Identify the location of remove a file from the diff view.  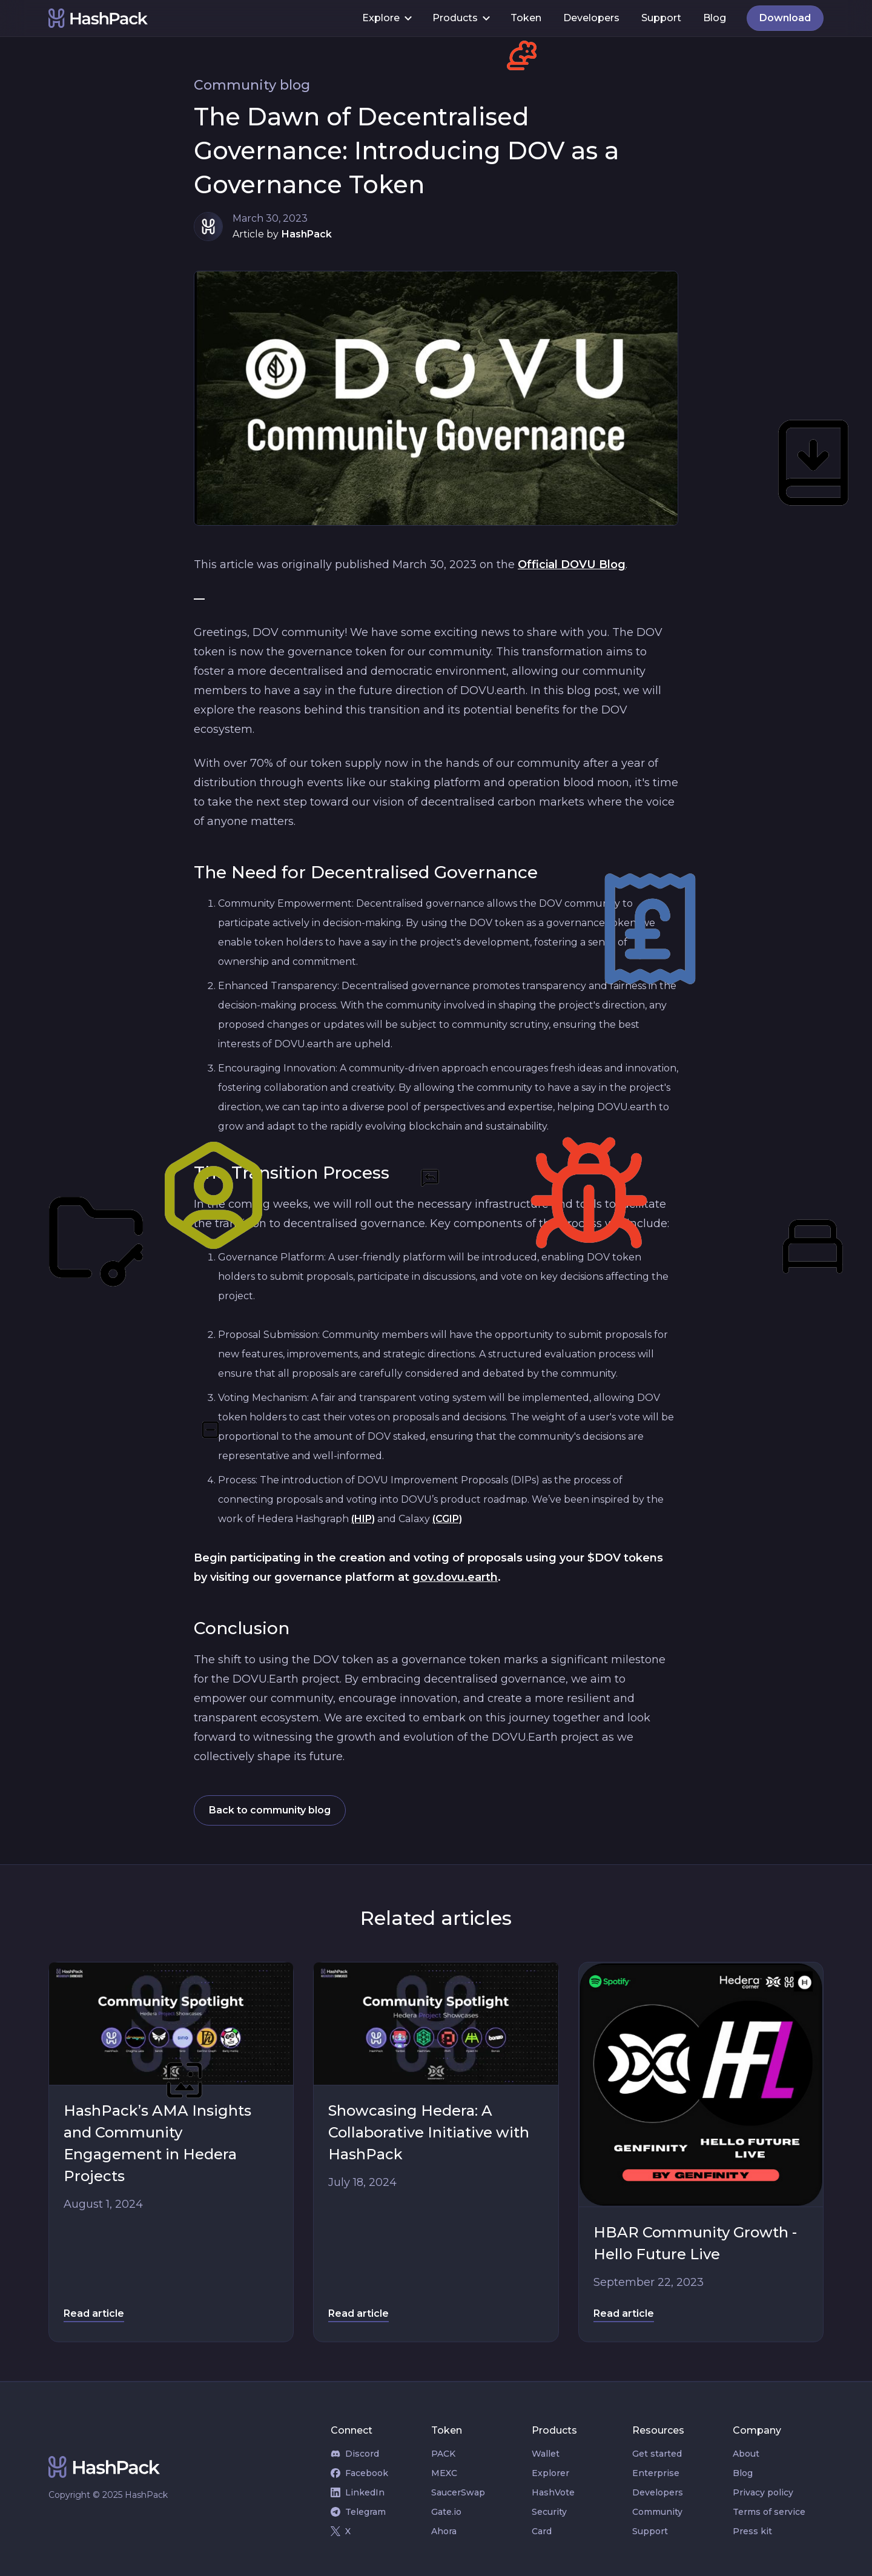
(210, 1429).